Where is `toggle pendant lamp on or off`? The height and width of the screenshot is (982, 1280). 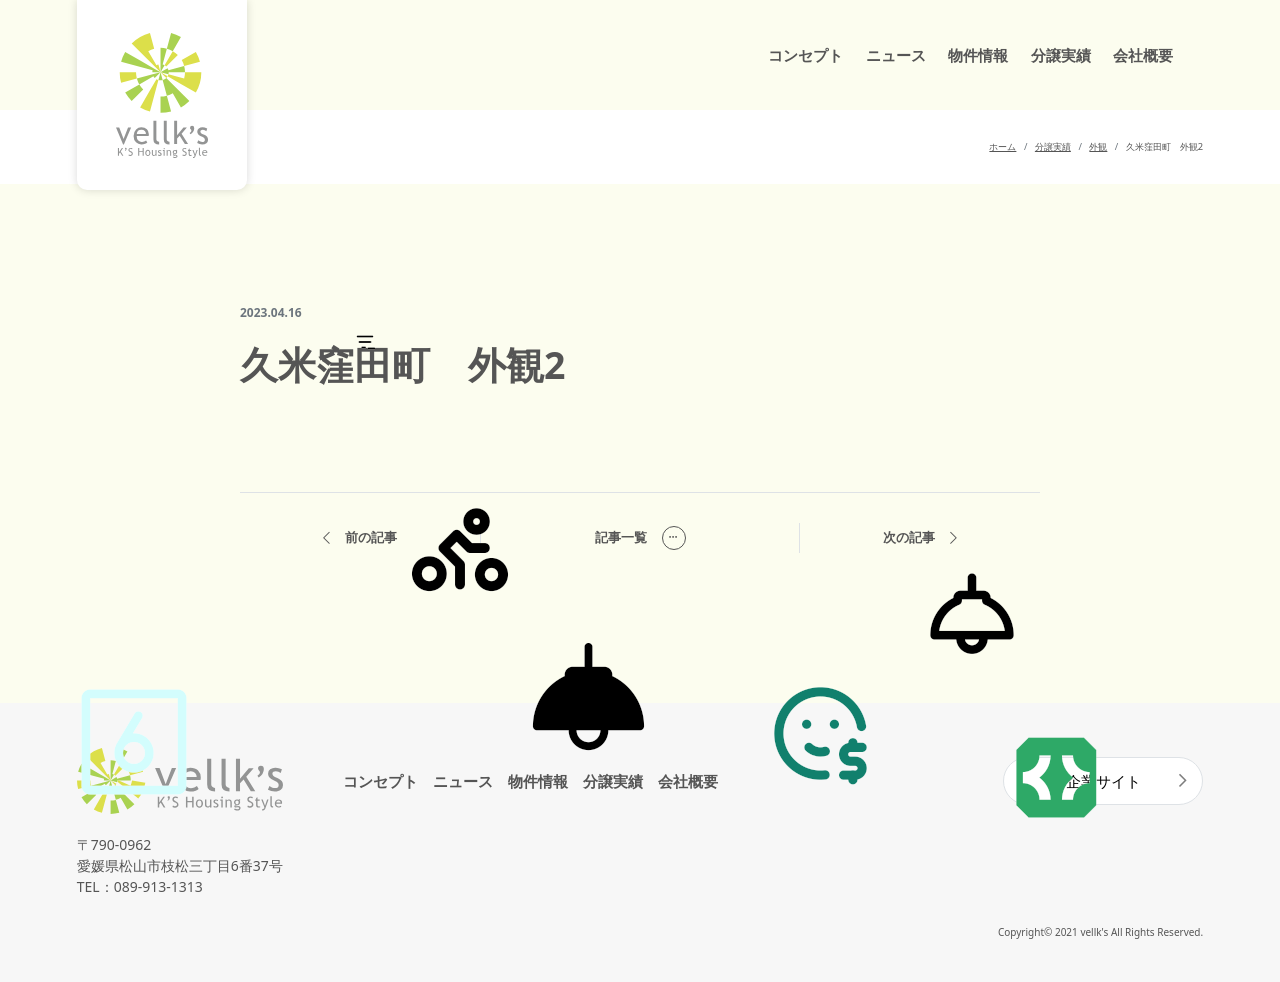 toggle pendant lamp on or off is located at coordinates (588, 702).